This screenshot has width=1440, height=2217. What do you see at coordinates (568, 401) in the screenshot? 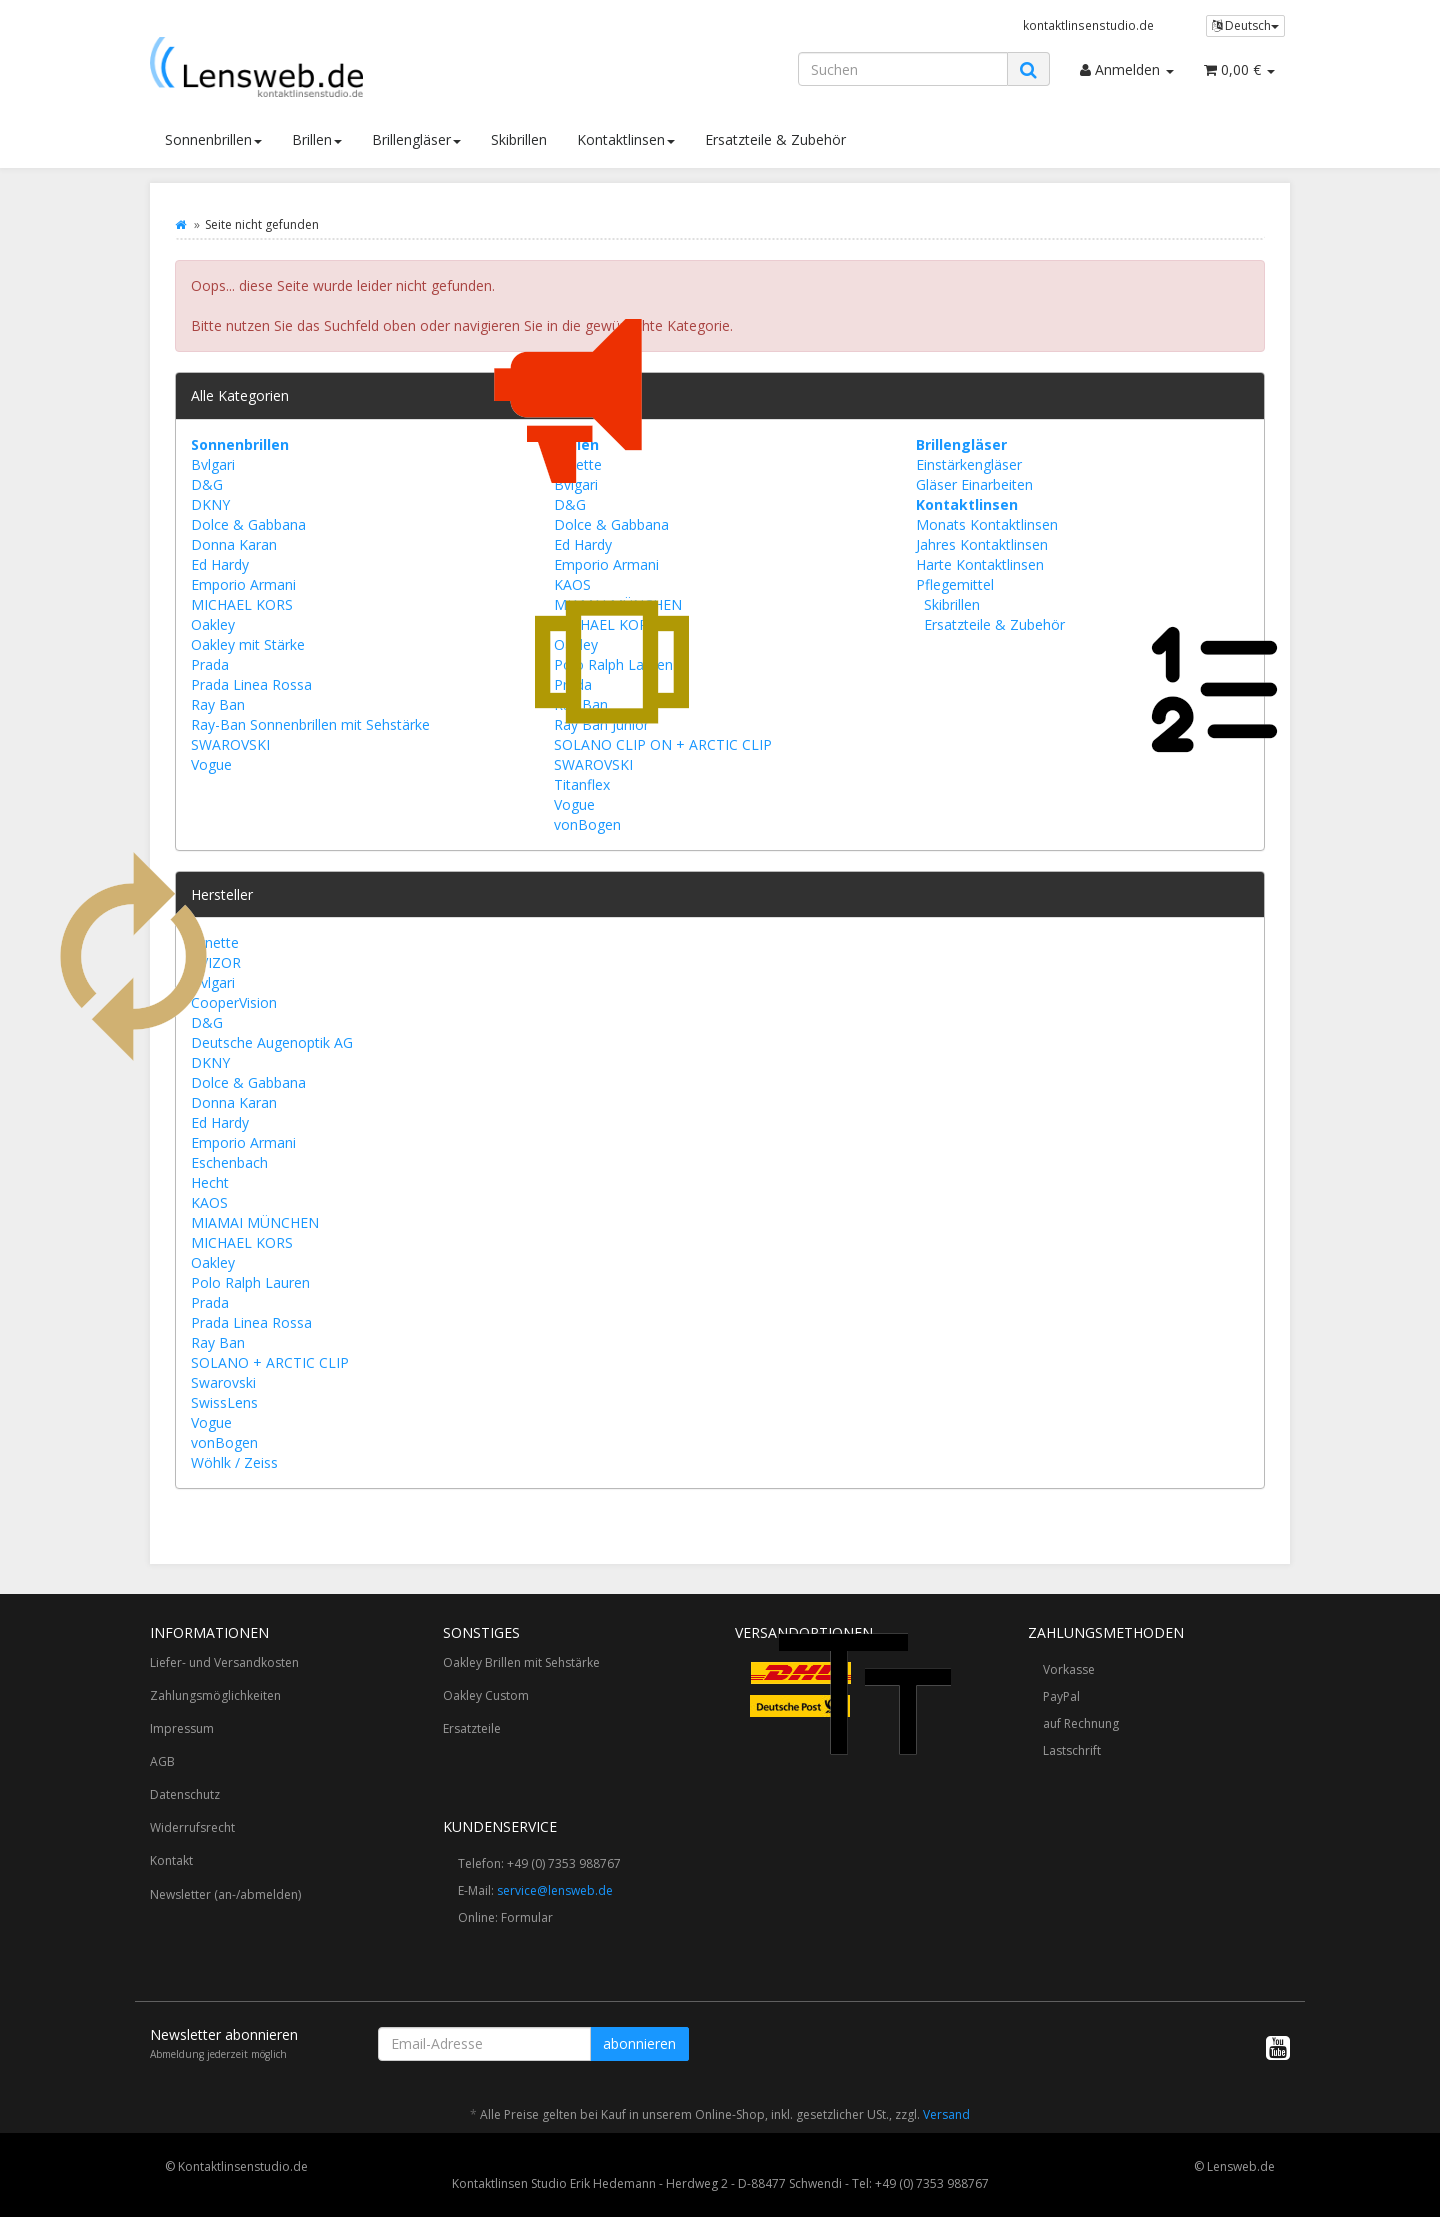
I see `make an announcement or broadcast` at bounding box center [568, 401].